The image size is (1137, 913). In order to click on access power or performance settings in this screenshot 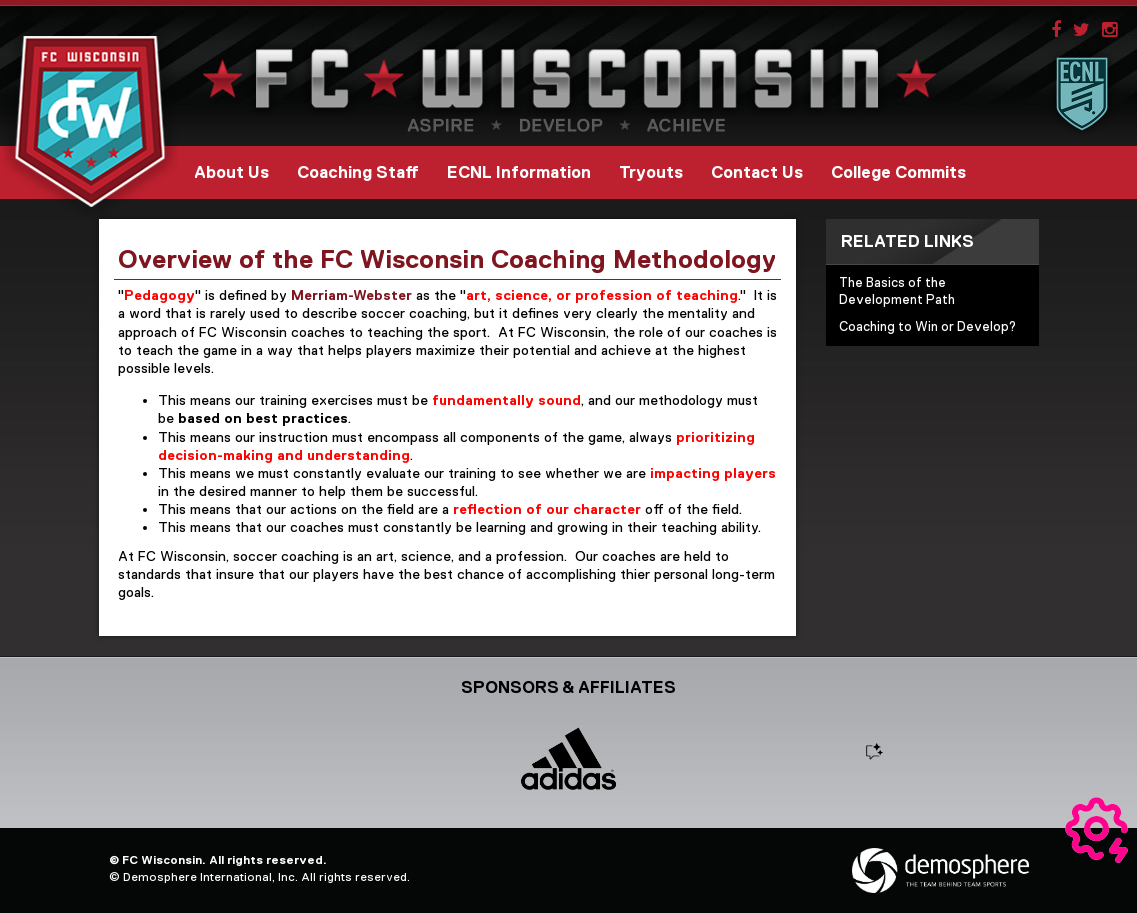, I will do `click(1096, 828)`.